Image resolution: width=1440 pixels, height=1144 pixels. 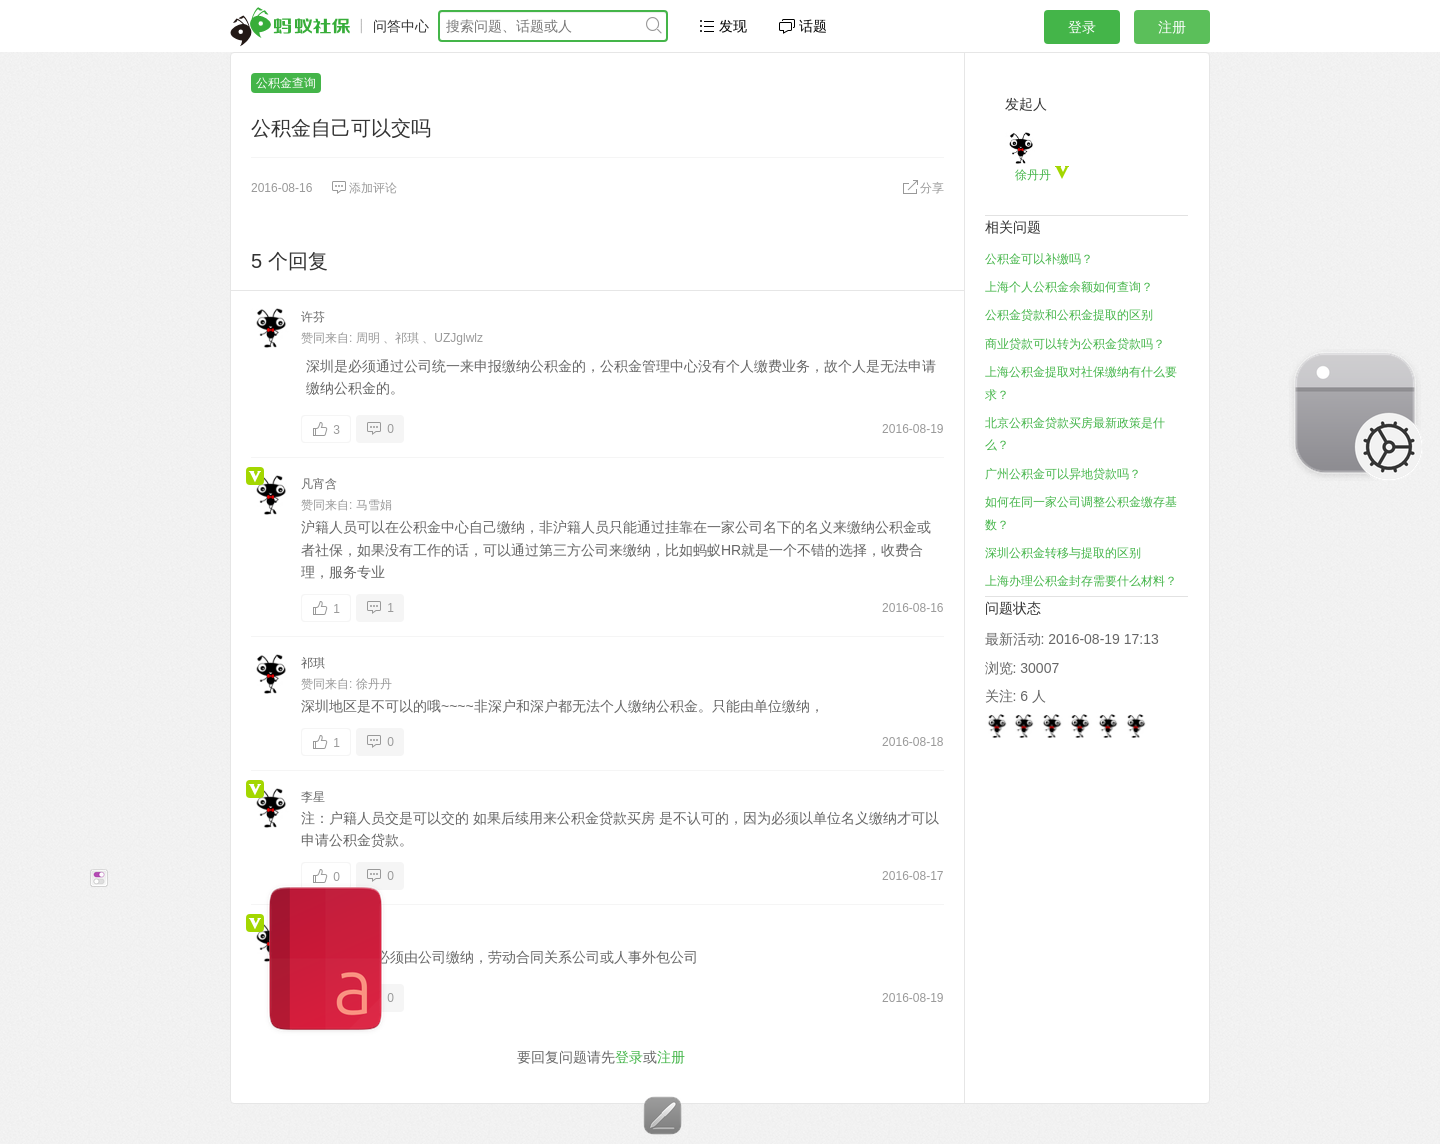 What do you see at coordinates (325, 958) in the screenshot?
I see `open the dictionary app` at bounding box center [325, 958].